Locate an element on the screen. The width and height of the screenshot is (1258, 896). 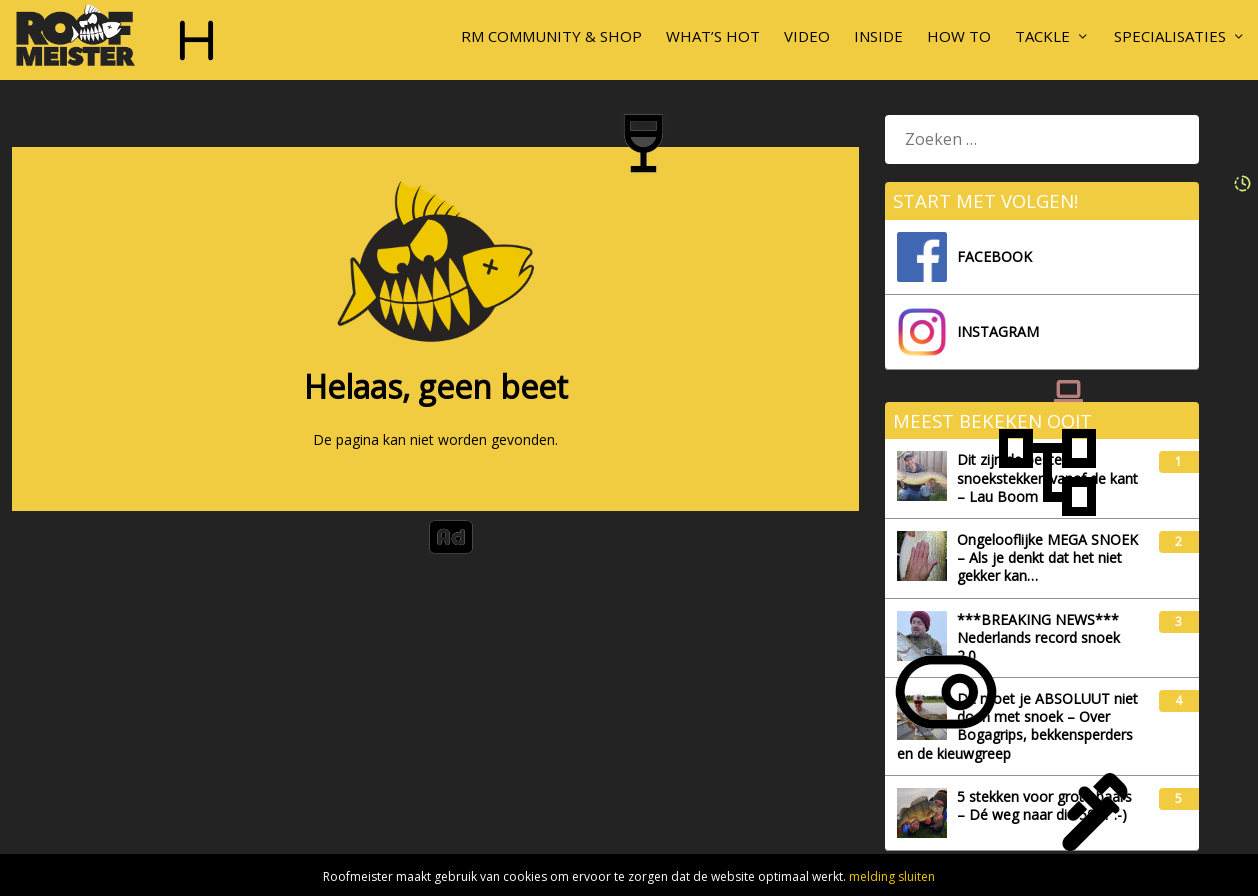
toggle switch in the on/enabled position is located at coordinates (946, 692).